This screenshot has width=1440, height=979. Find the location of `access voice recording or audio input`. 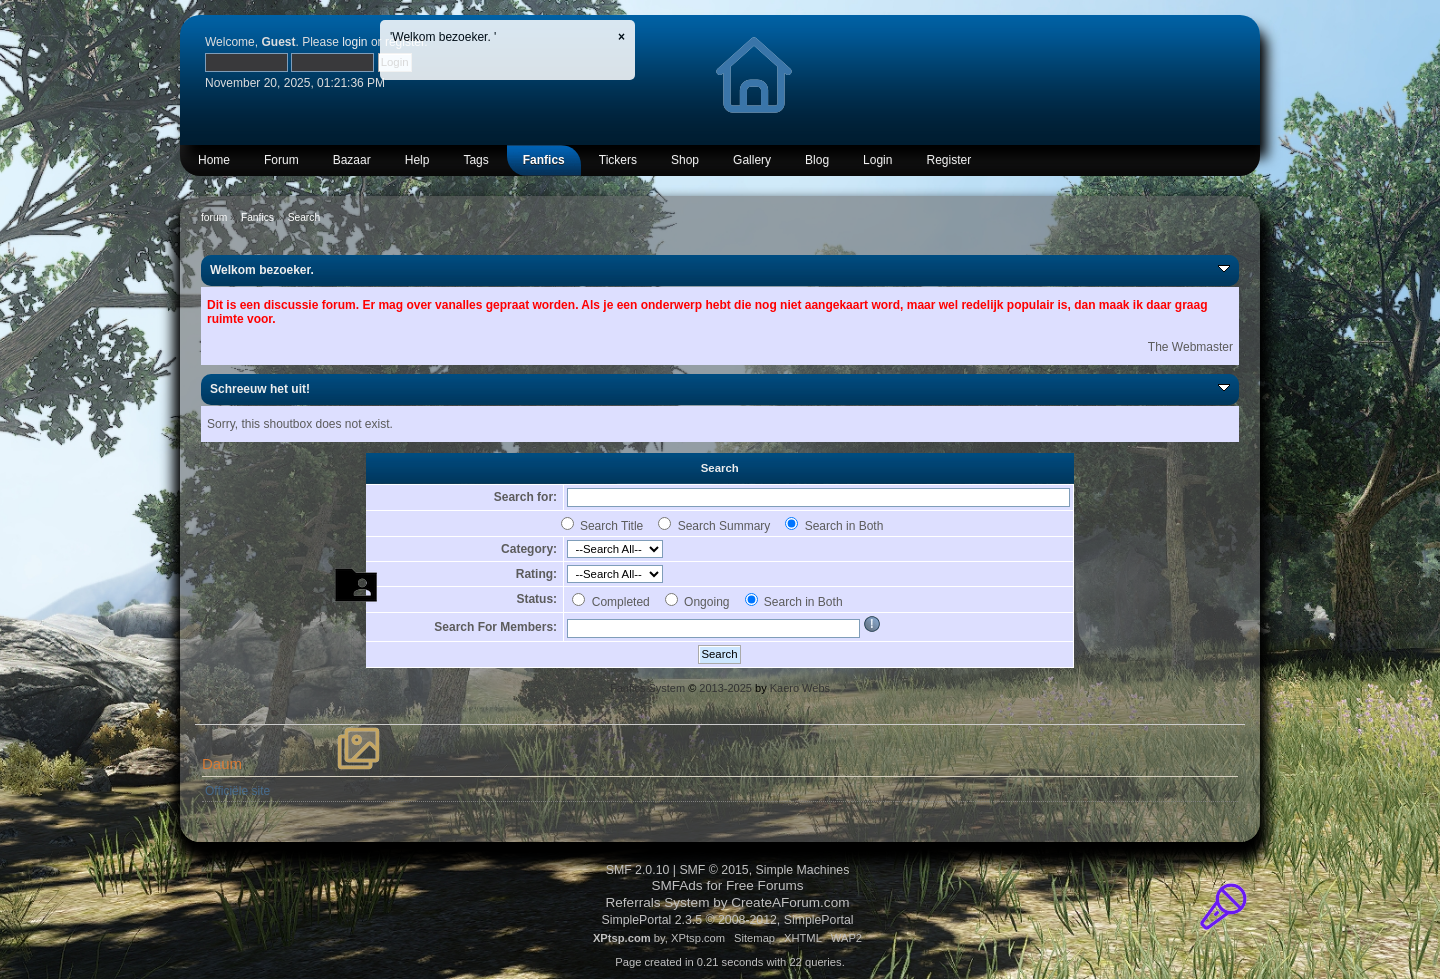

access voice recording or audio input is located at coordinates (1222, 907).